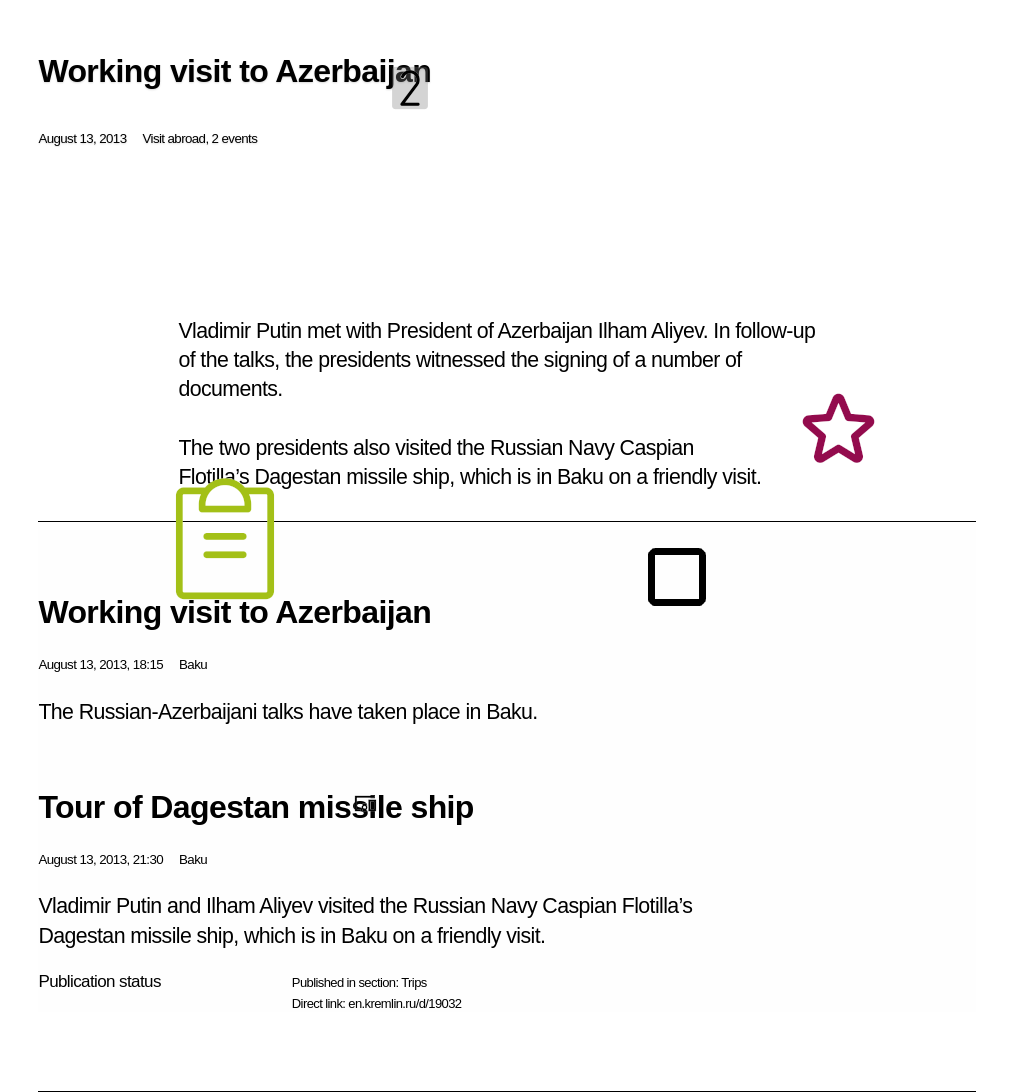  I want to click on add item to favorites, so click(838, 429).